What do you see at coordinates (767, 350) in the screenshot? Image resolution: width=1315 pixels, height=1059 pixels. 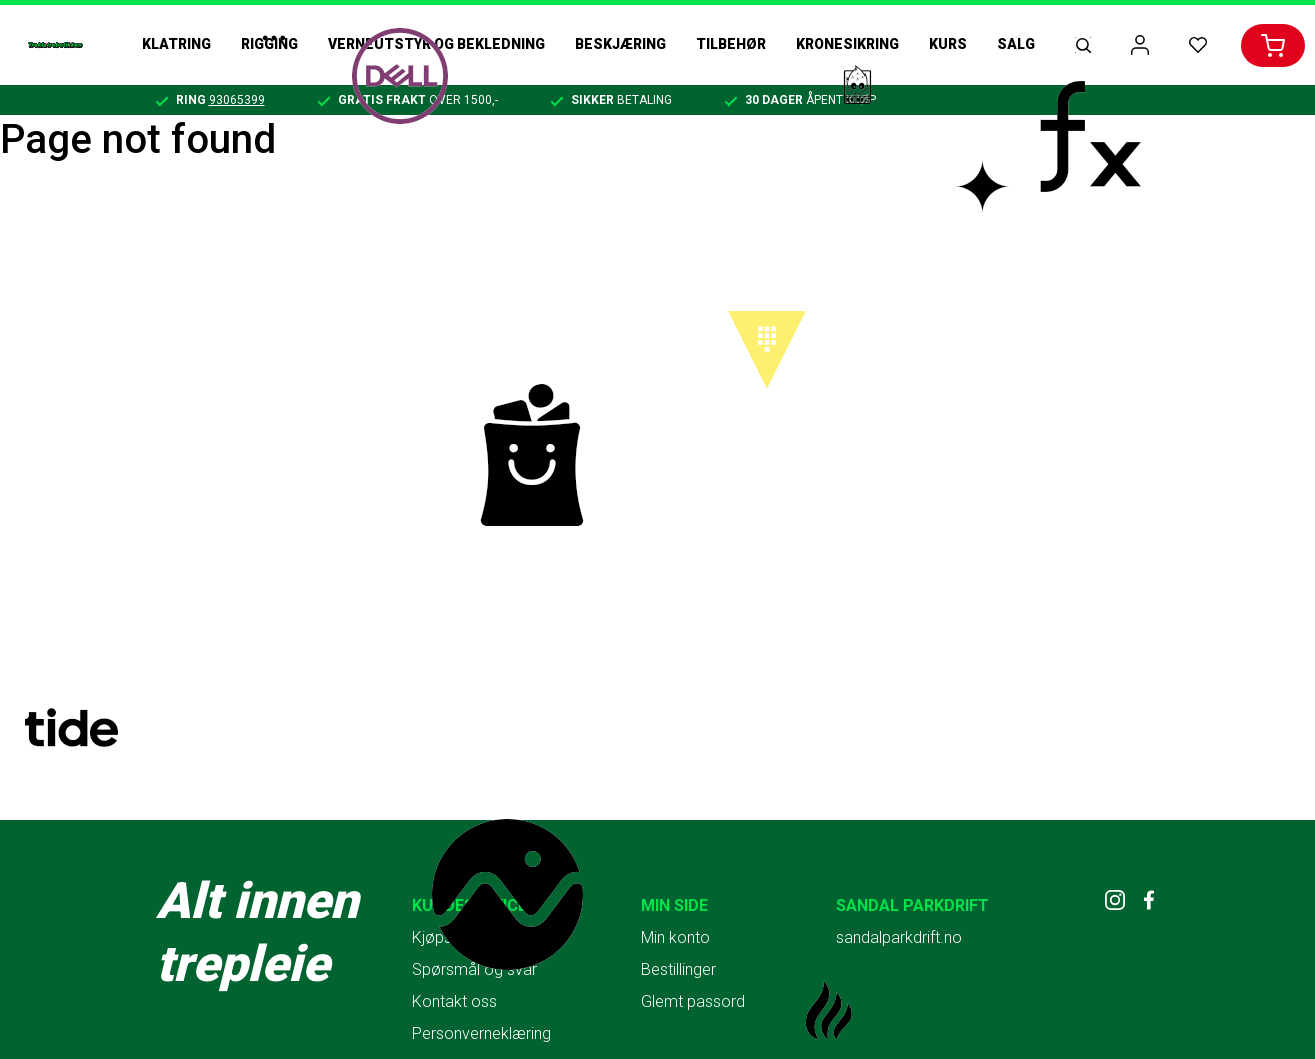 I see `HashiCorp Vault application logo` at bounding box center [767, 350].